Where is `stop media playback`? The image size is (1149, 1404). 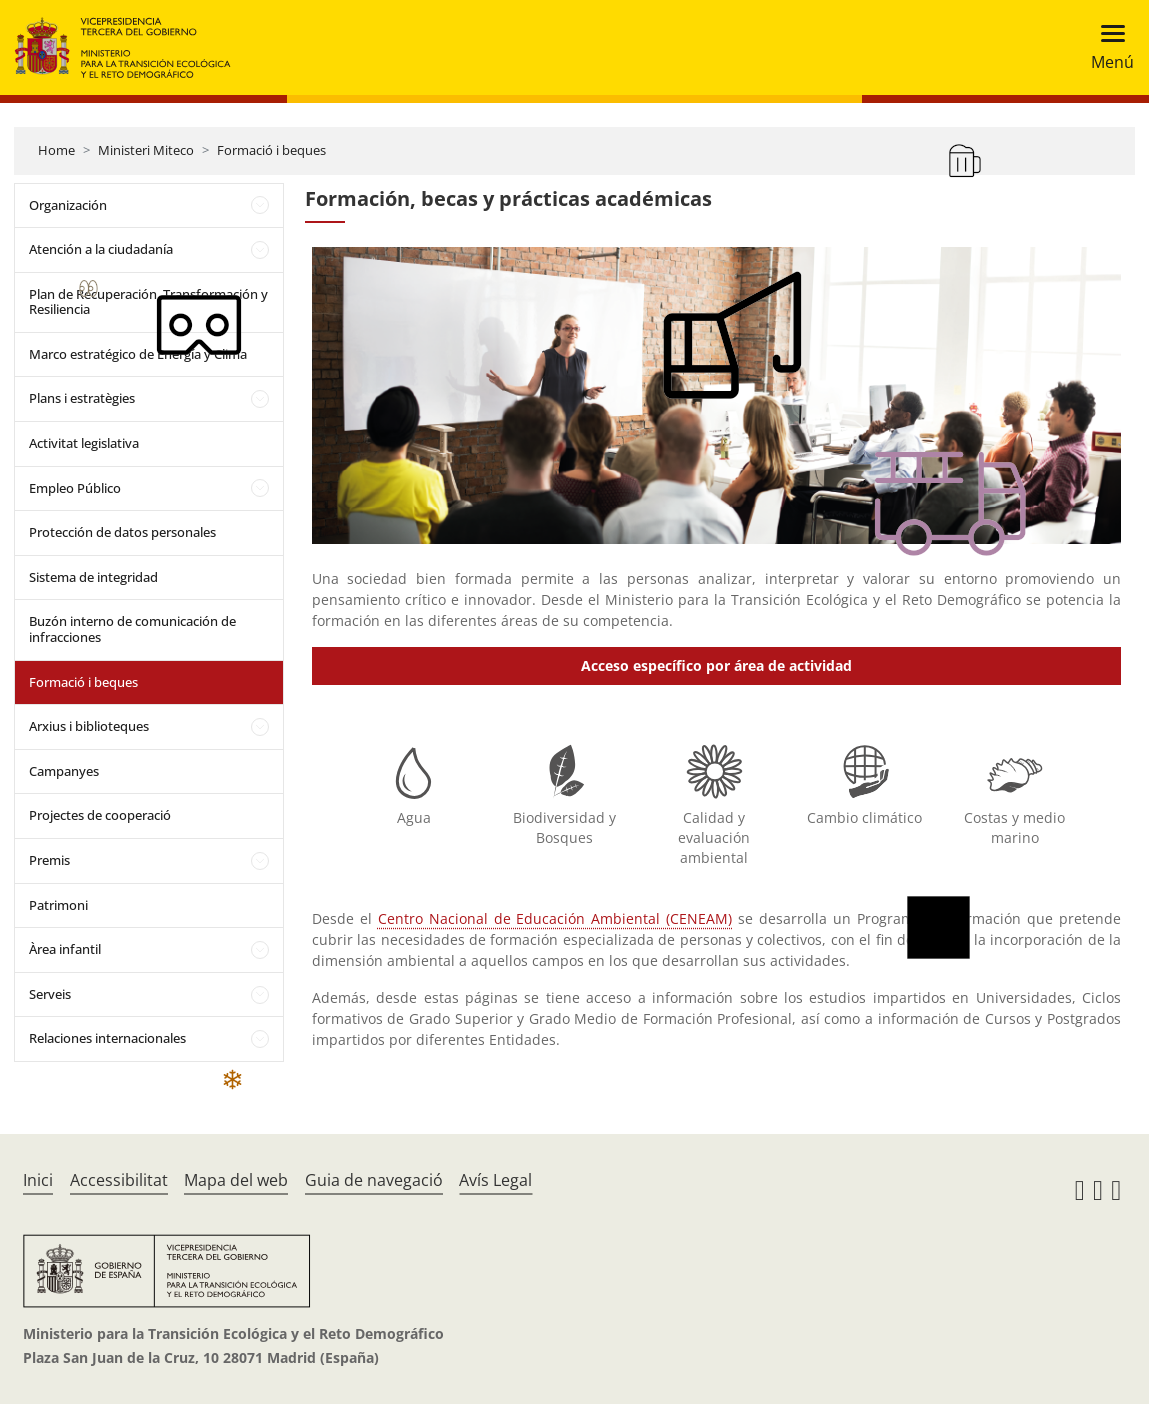
stop media playback is located at coordinates (938, 927).